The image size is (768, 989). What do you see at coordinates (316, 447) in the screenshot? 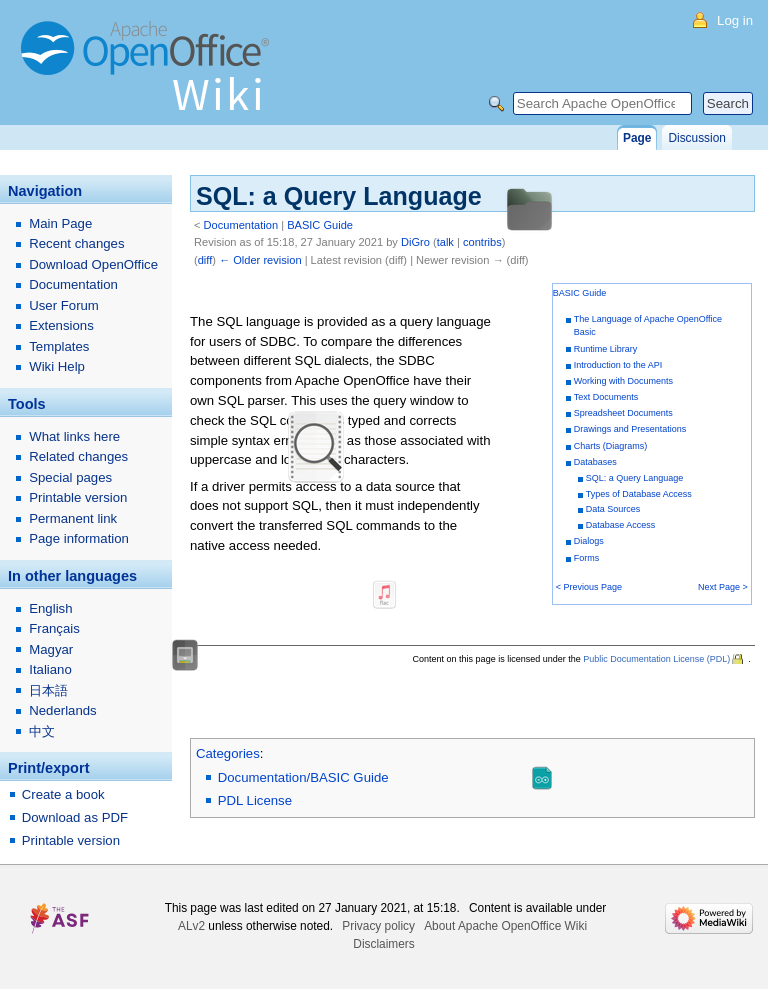
I see `open system log viewer` at bounding box center [316, 447].